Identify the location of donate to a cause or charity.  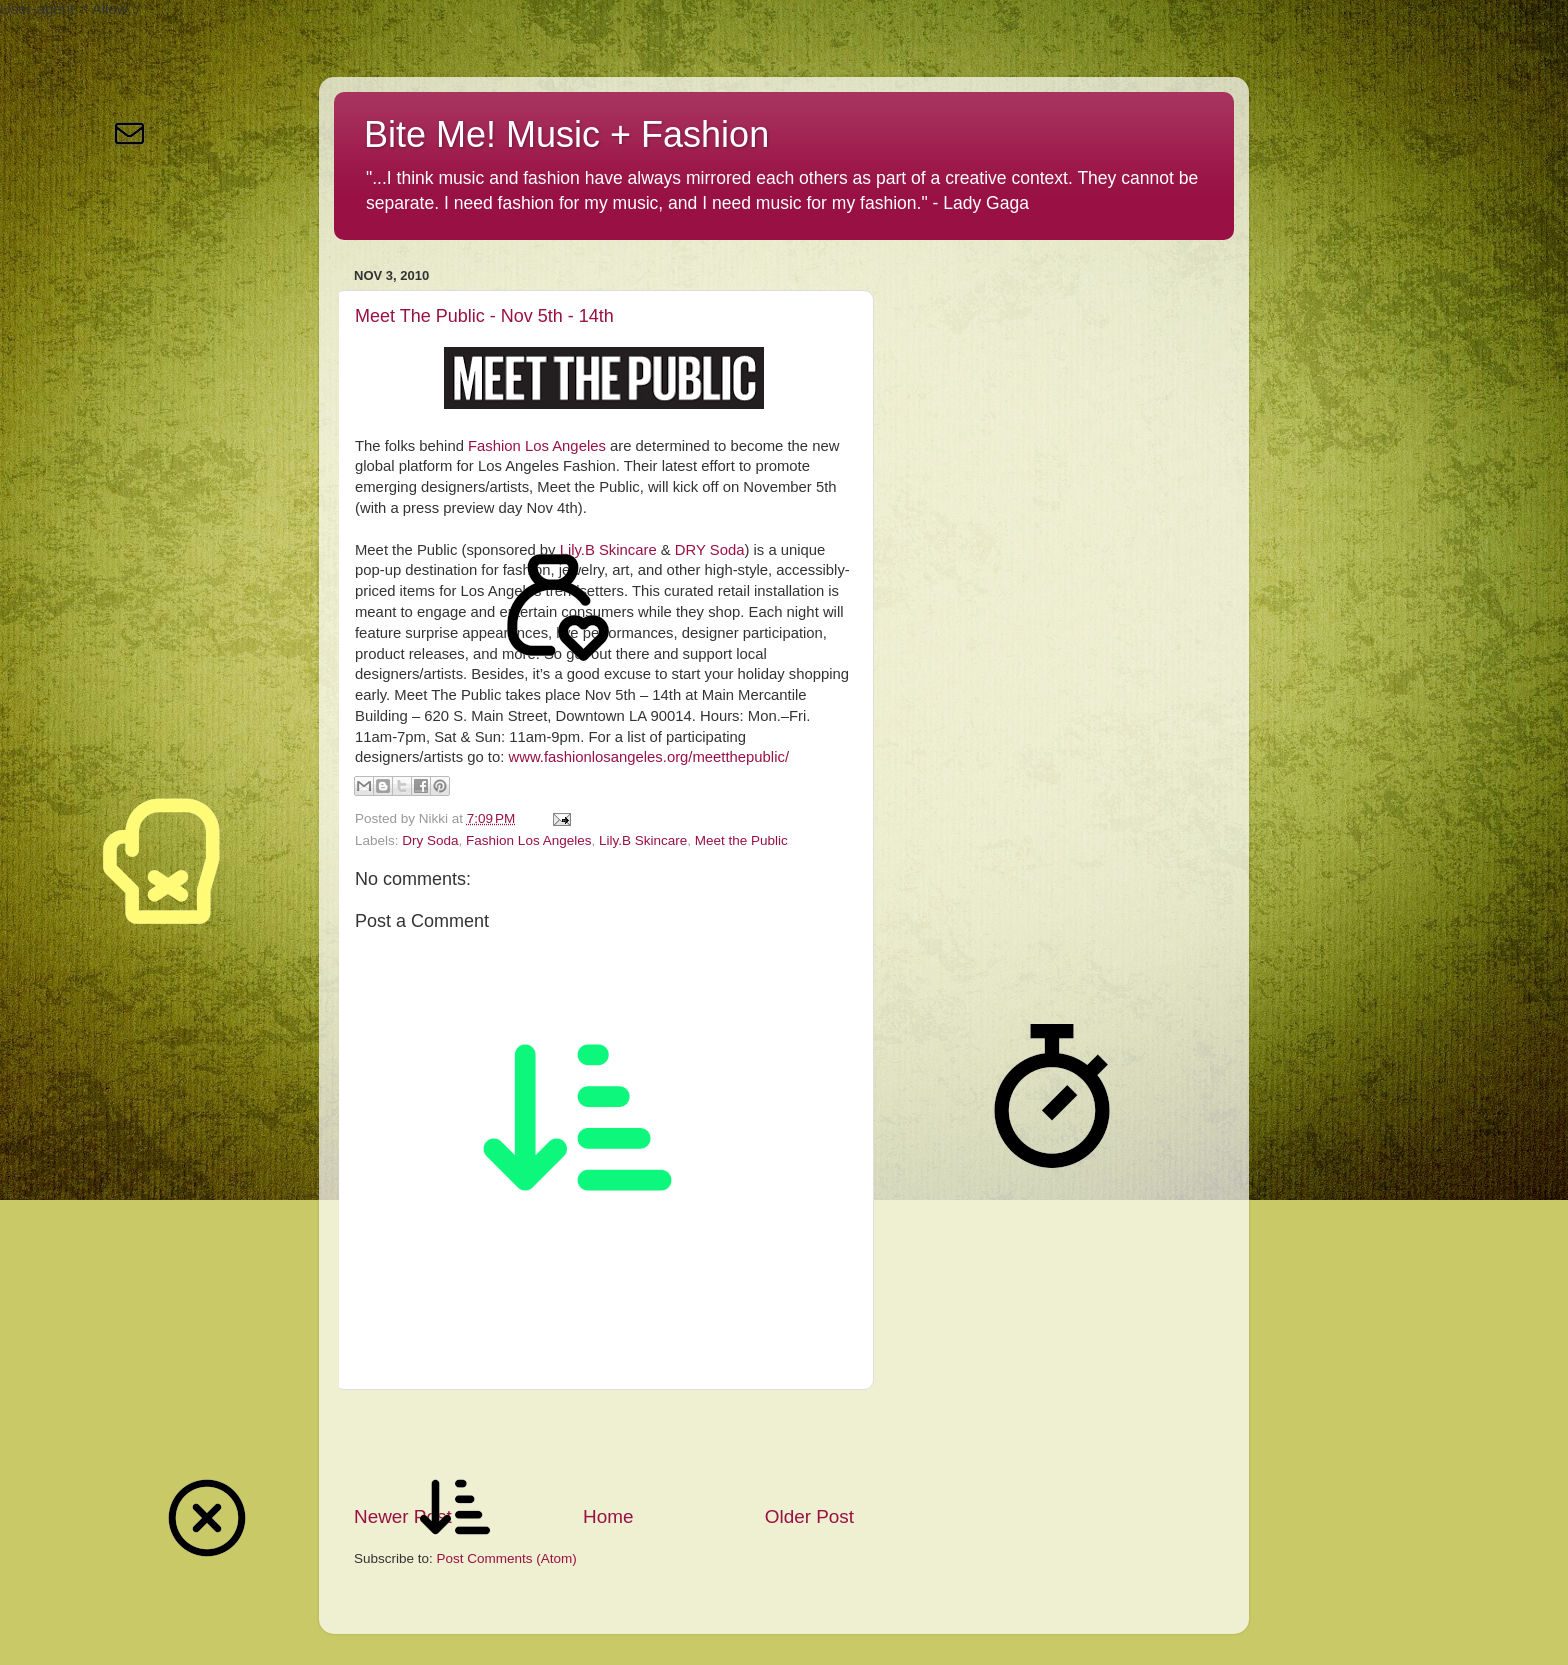
(553, 605).